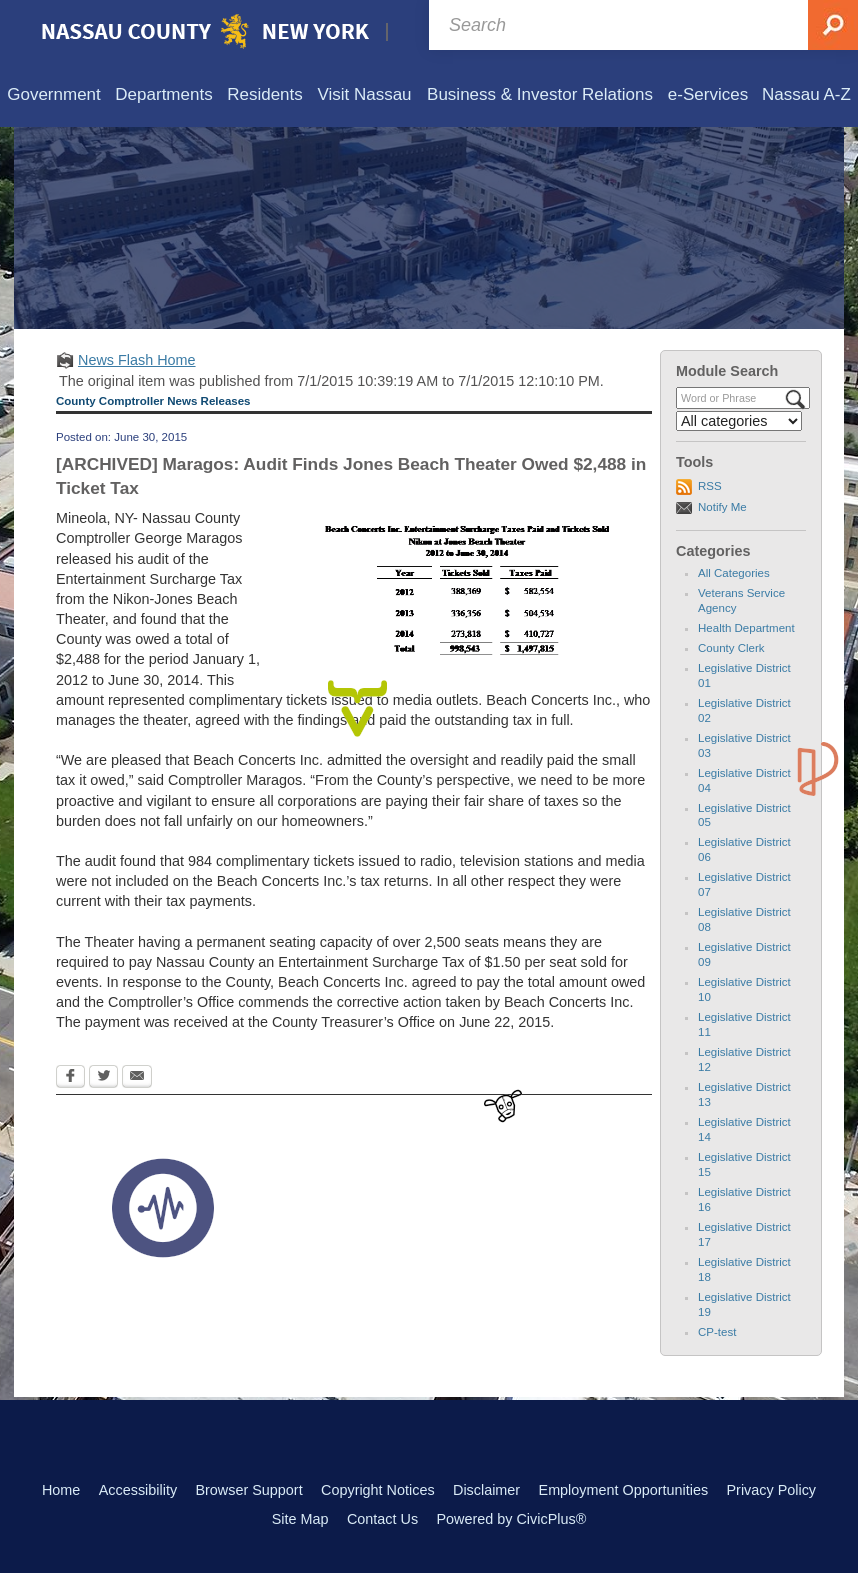 The width and height of the screenshot is (858, 1573). Describe the element at coordinates (163, 1208) in the screenshot. I see `graylog logo - open log management platform` at that location.